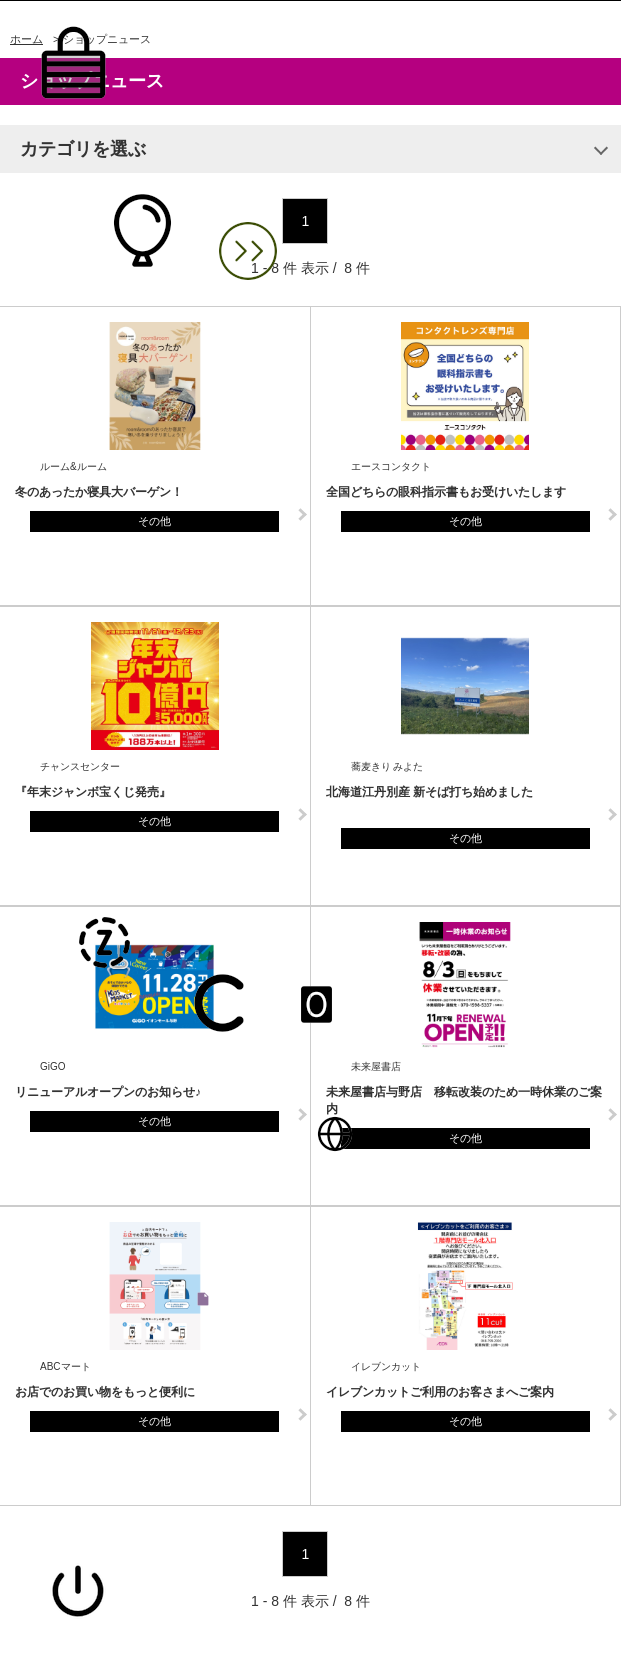 The image size is (621, 1659). What do you see at coordinates (203, 1299) in the screenshot?
I see `view or open a file` at bounding box center [203, 1299].